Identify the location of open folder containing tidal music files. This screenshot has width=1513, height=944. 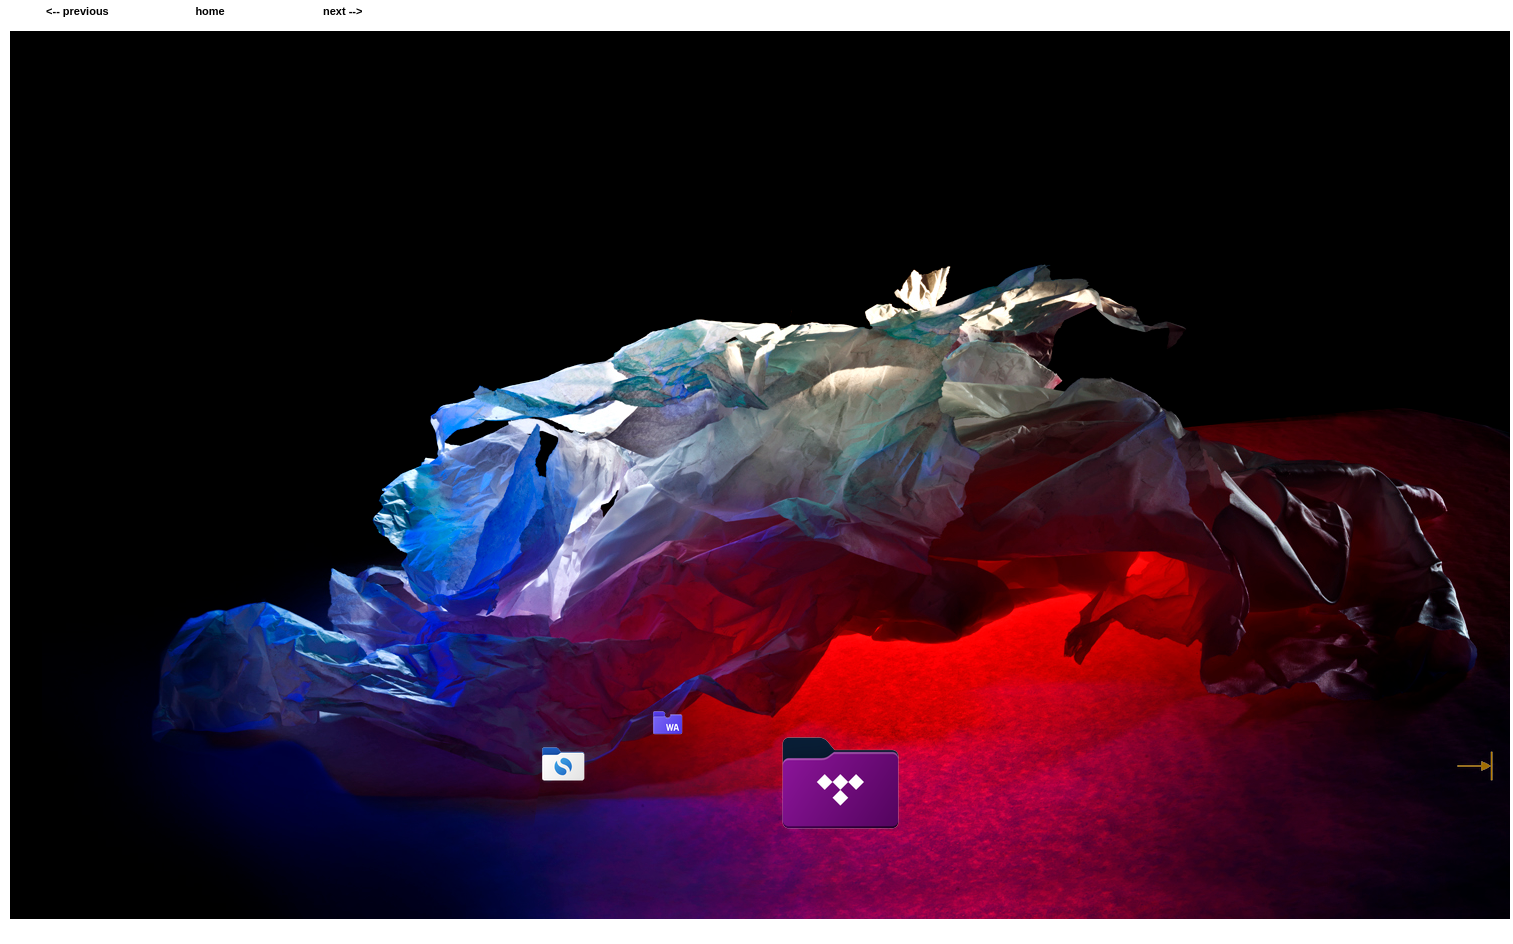
(840, 786).